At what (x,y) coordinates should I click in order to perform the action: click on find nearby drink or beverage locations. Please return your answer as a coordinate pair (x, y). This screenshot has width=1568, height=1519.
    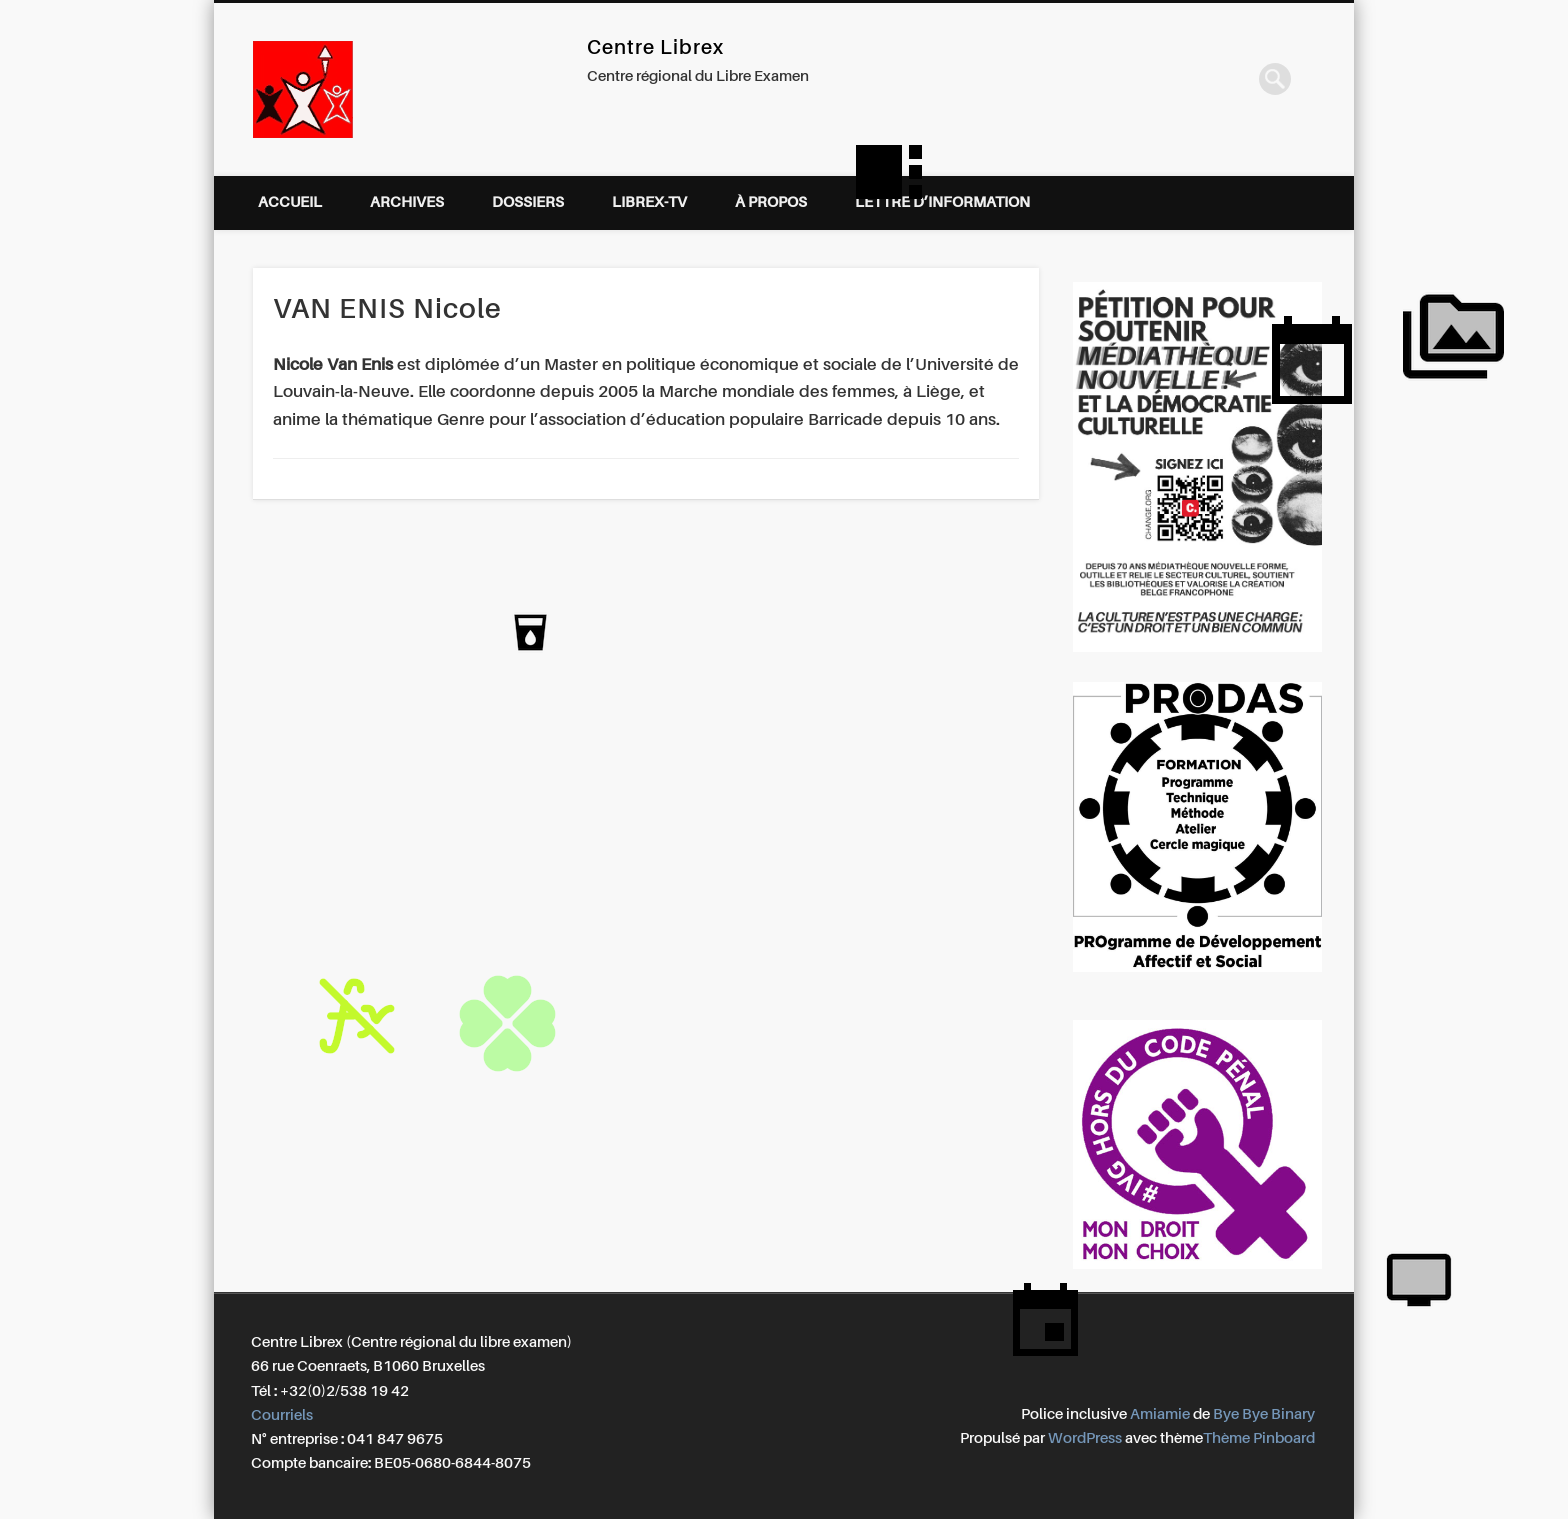
    Looking at the image, I should click on (530, 632).